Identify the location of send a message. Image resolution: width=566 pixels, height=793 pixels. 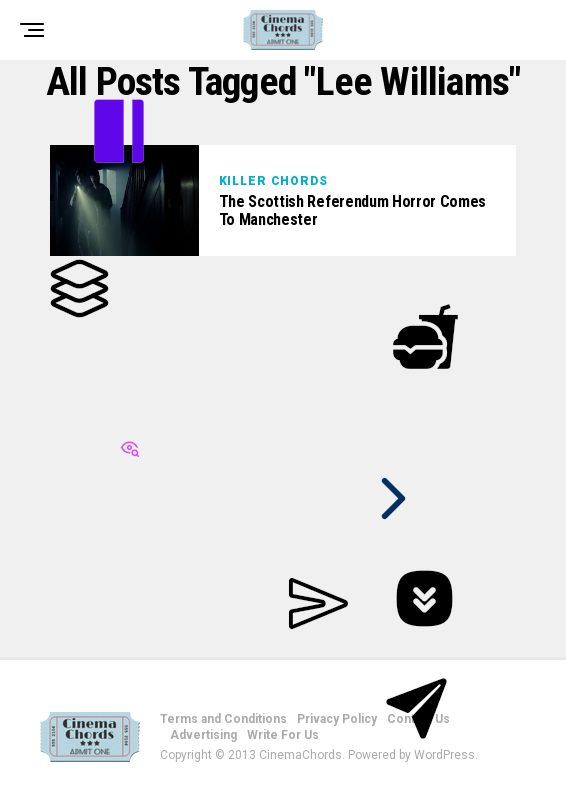
(416, 708).